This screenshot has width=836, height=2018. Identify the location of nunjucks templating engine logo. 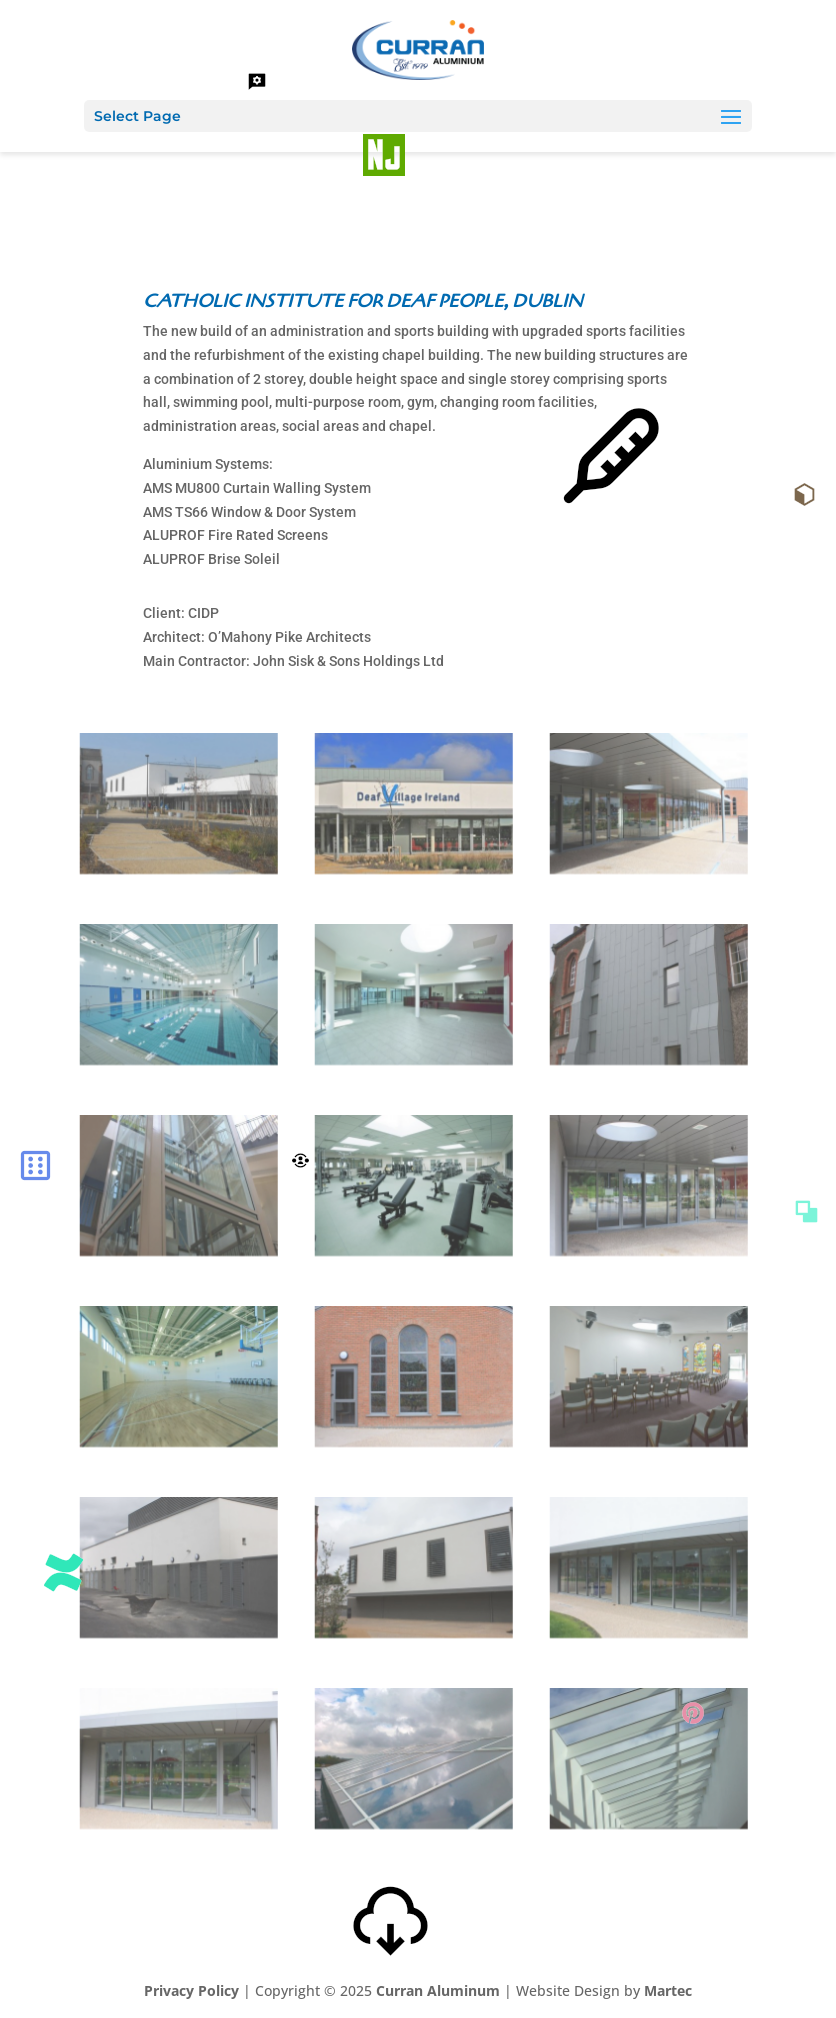
(384, 155).